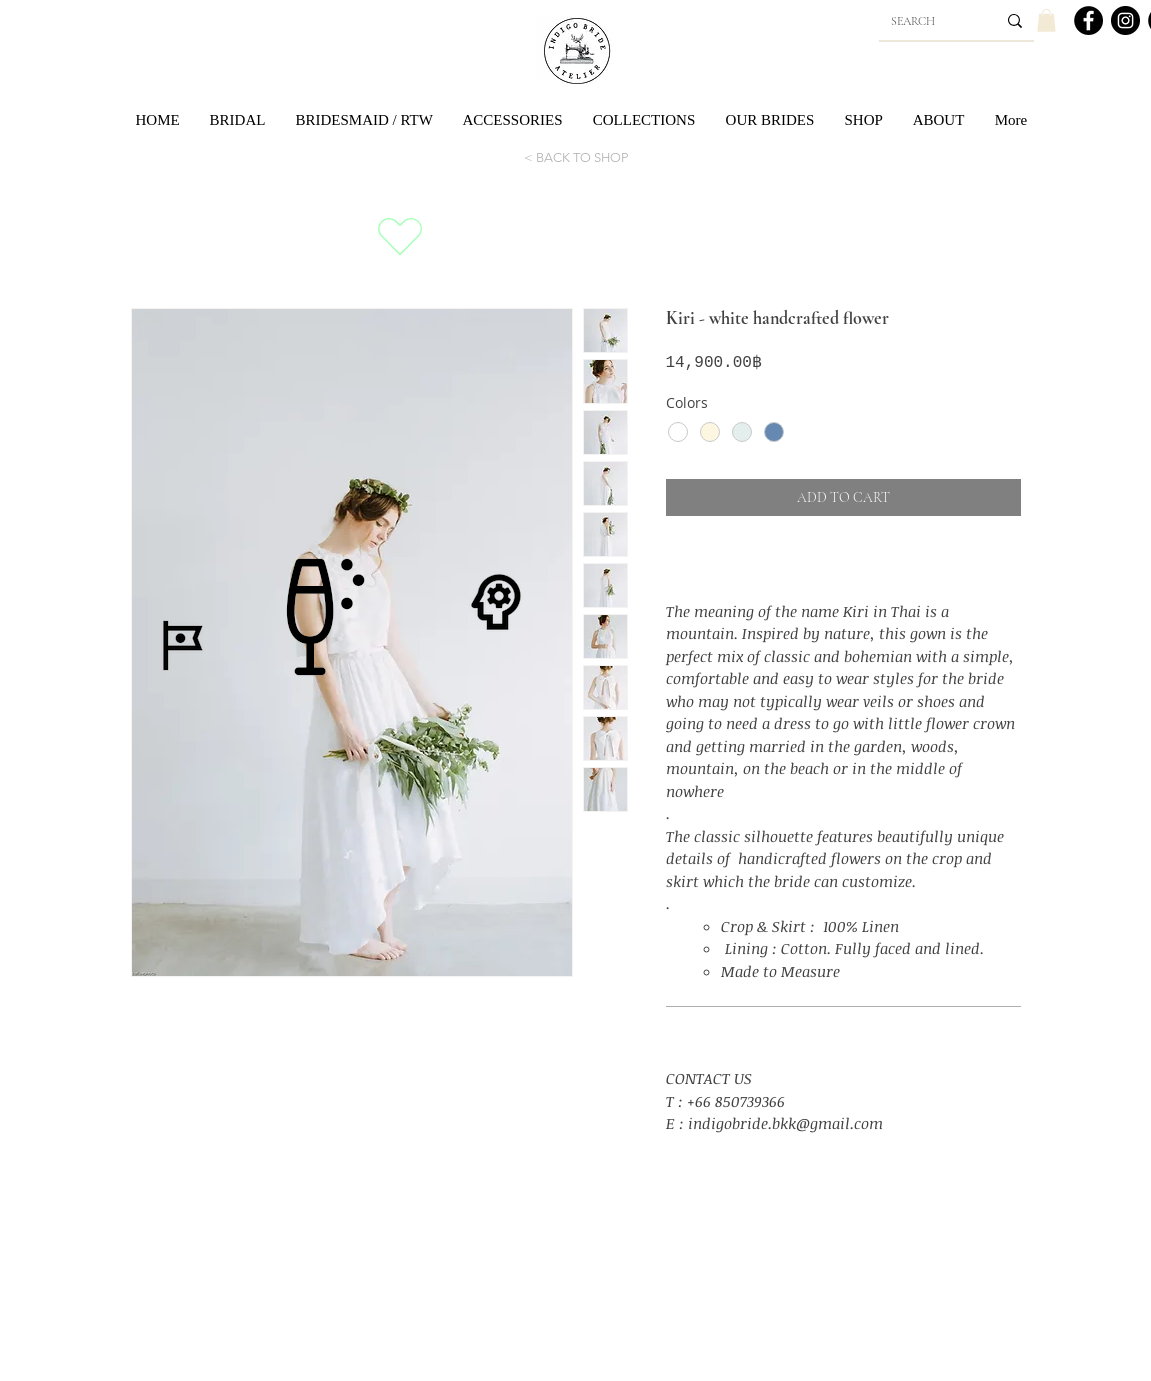  What do you see at coordinates (180, 645) in the screenshot?
I see `start a guided tour or walkthrough` at bounding box center [180, 645].